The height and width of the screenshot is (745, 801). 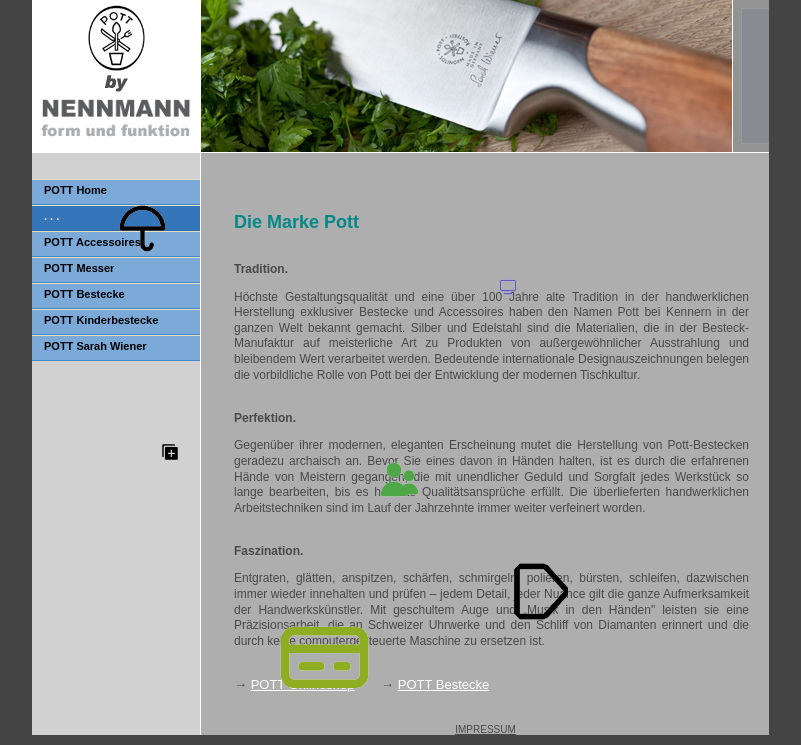 What do you see at coordinates (324, 657) in the screenshot?
I see `manage payment methods` at bounding box center [324, 657].